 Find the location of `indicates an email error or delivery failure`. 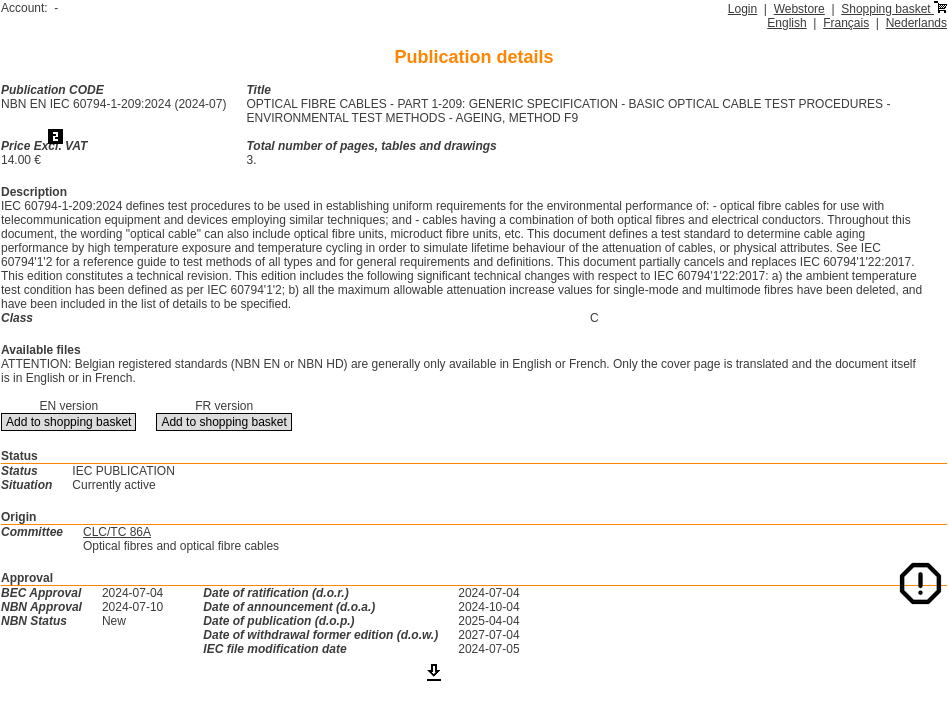

indicates an email error or delivery failure is located at coordinates (920, 583).